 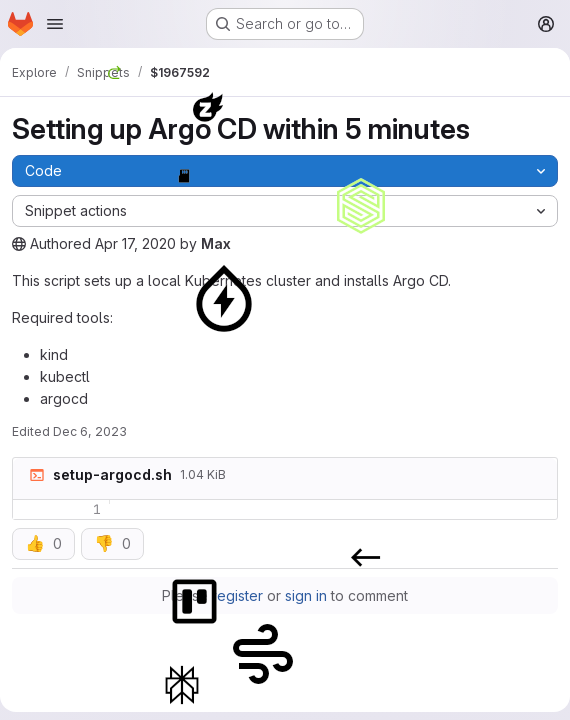 What do you see at coordinates (361, 206) in the screenshot?
I see `SurrealDB logo` at bounding box center [361, 206].